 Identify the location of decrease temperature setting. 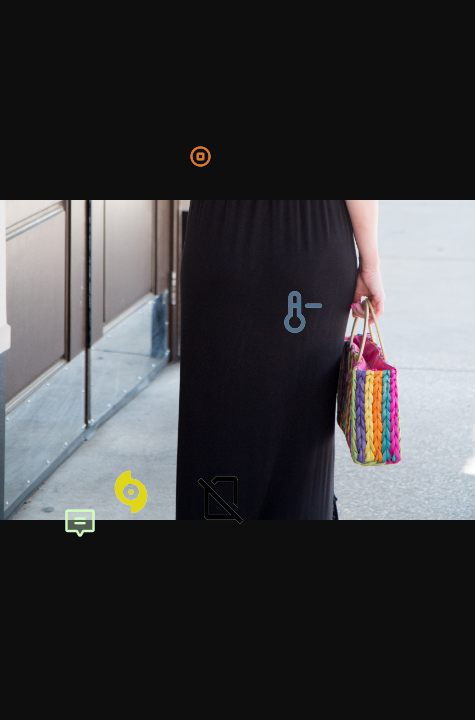
(299, 312).